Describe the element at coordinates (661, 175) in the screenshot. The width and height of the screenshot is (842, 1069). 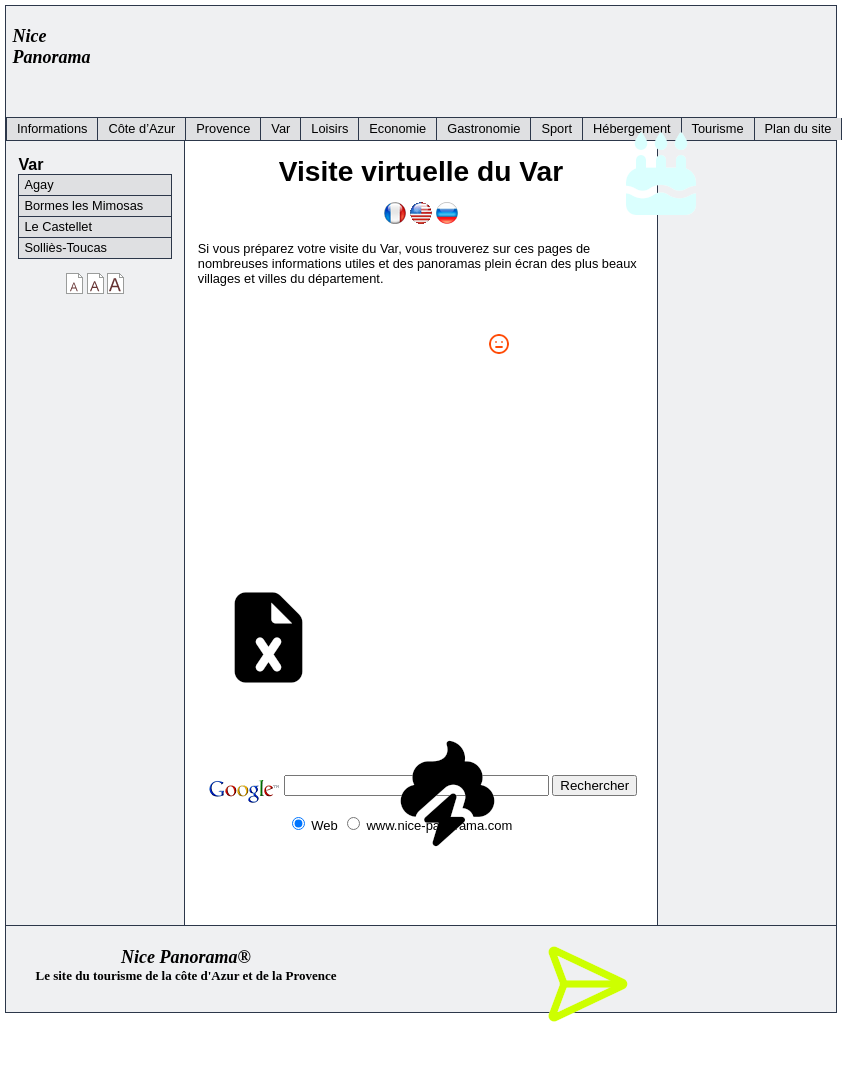
I see `view birthday or celebration reminders` at that location.